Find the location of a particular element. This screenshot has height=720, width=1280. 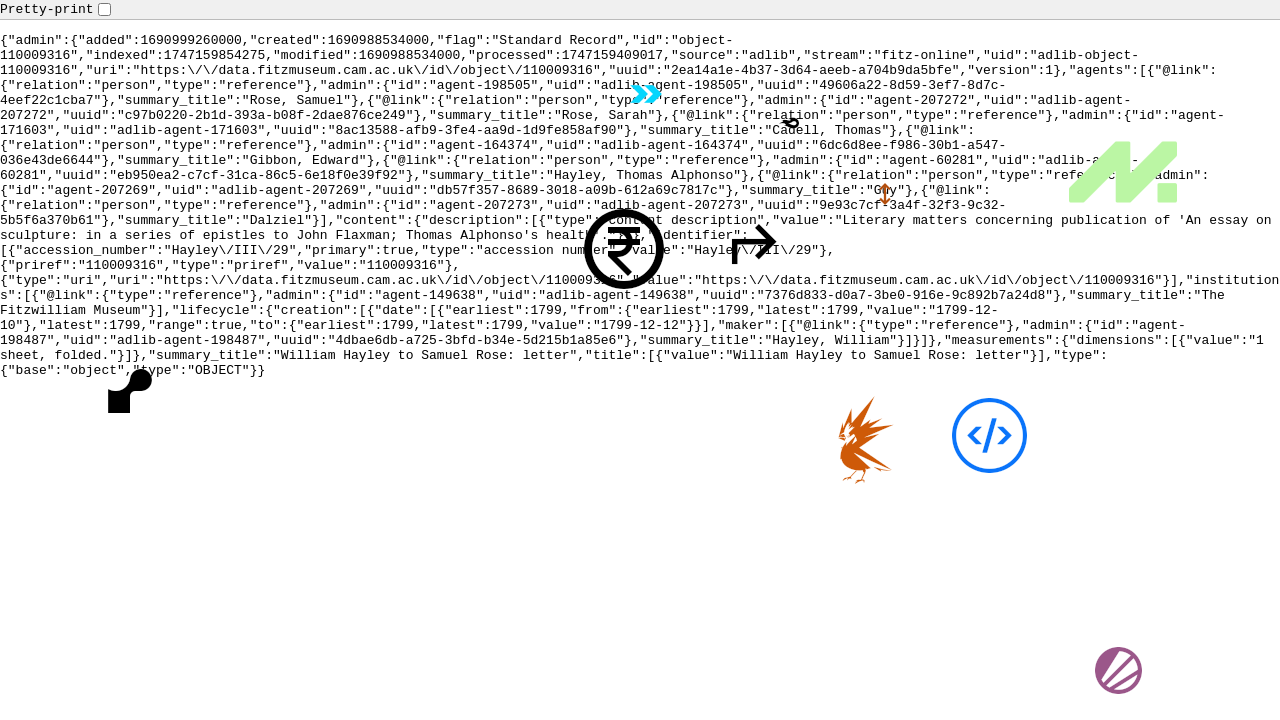

ESL Gaming logo is located at coordinates (1118, 670).